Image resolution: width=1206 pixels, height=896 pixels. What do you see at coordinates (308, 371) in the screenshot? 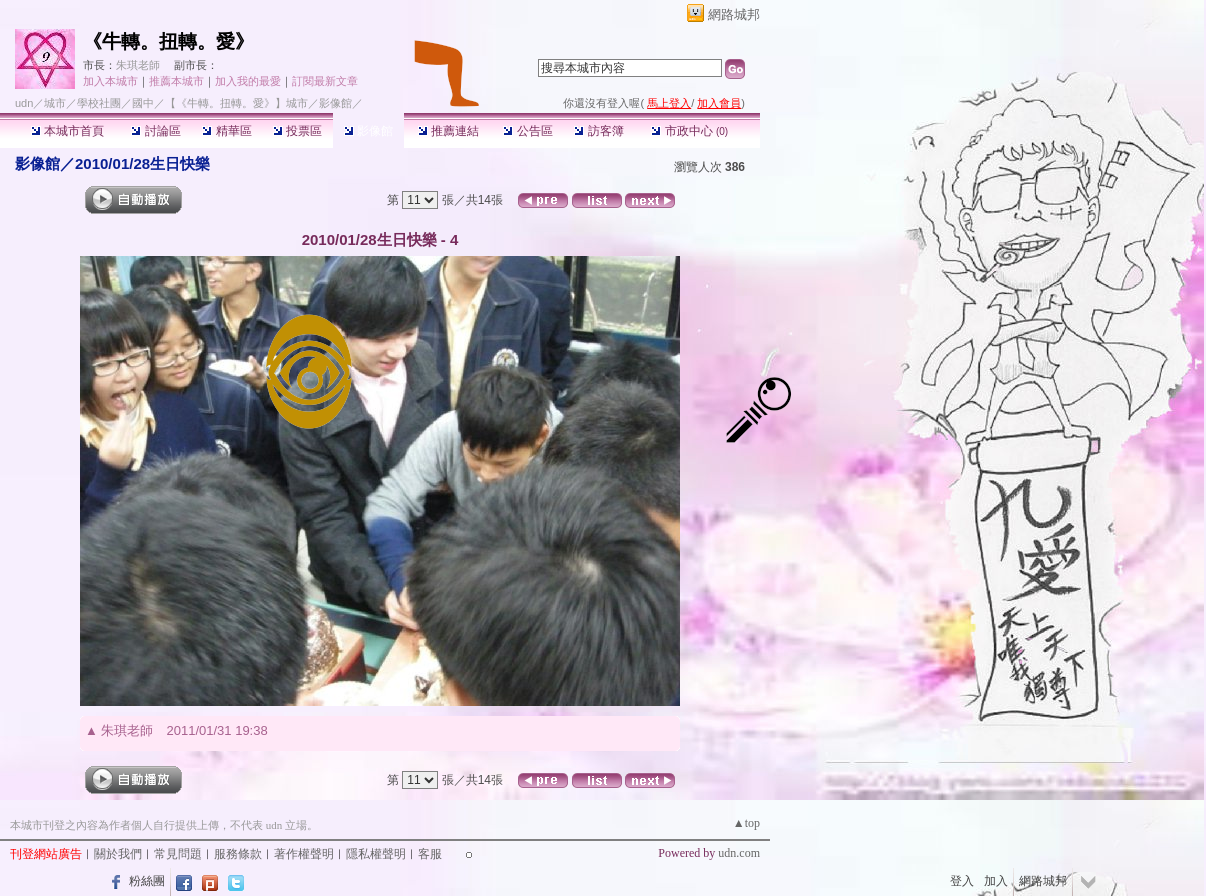
I see `select cyclops character or creature type` at bounding box center [308, 371].